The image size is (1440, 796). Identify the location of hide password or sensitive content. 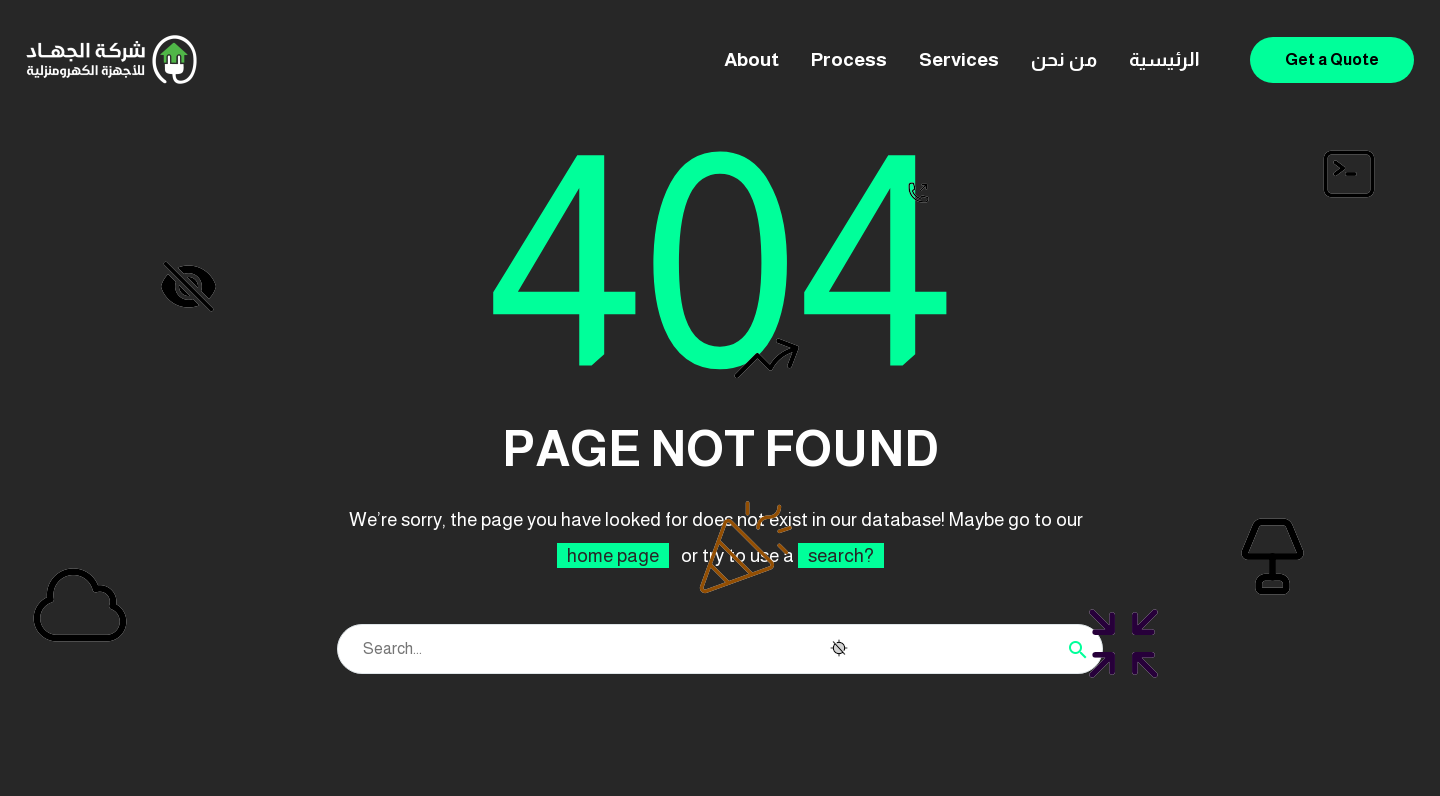
(188, 286).